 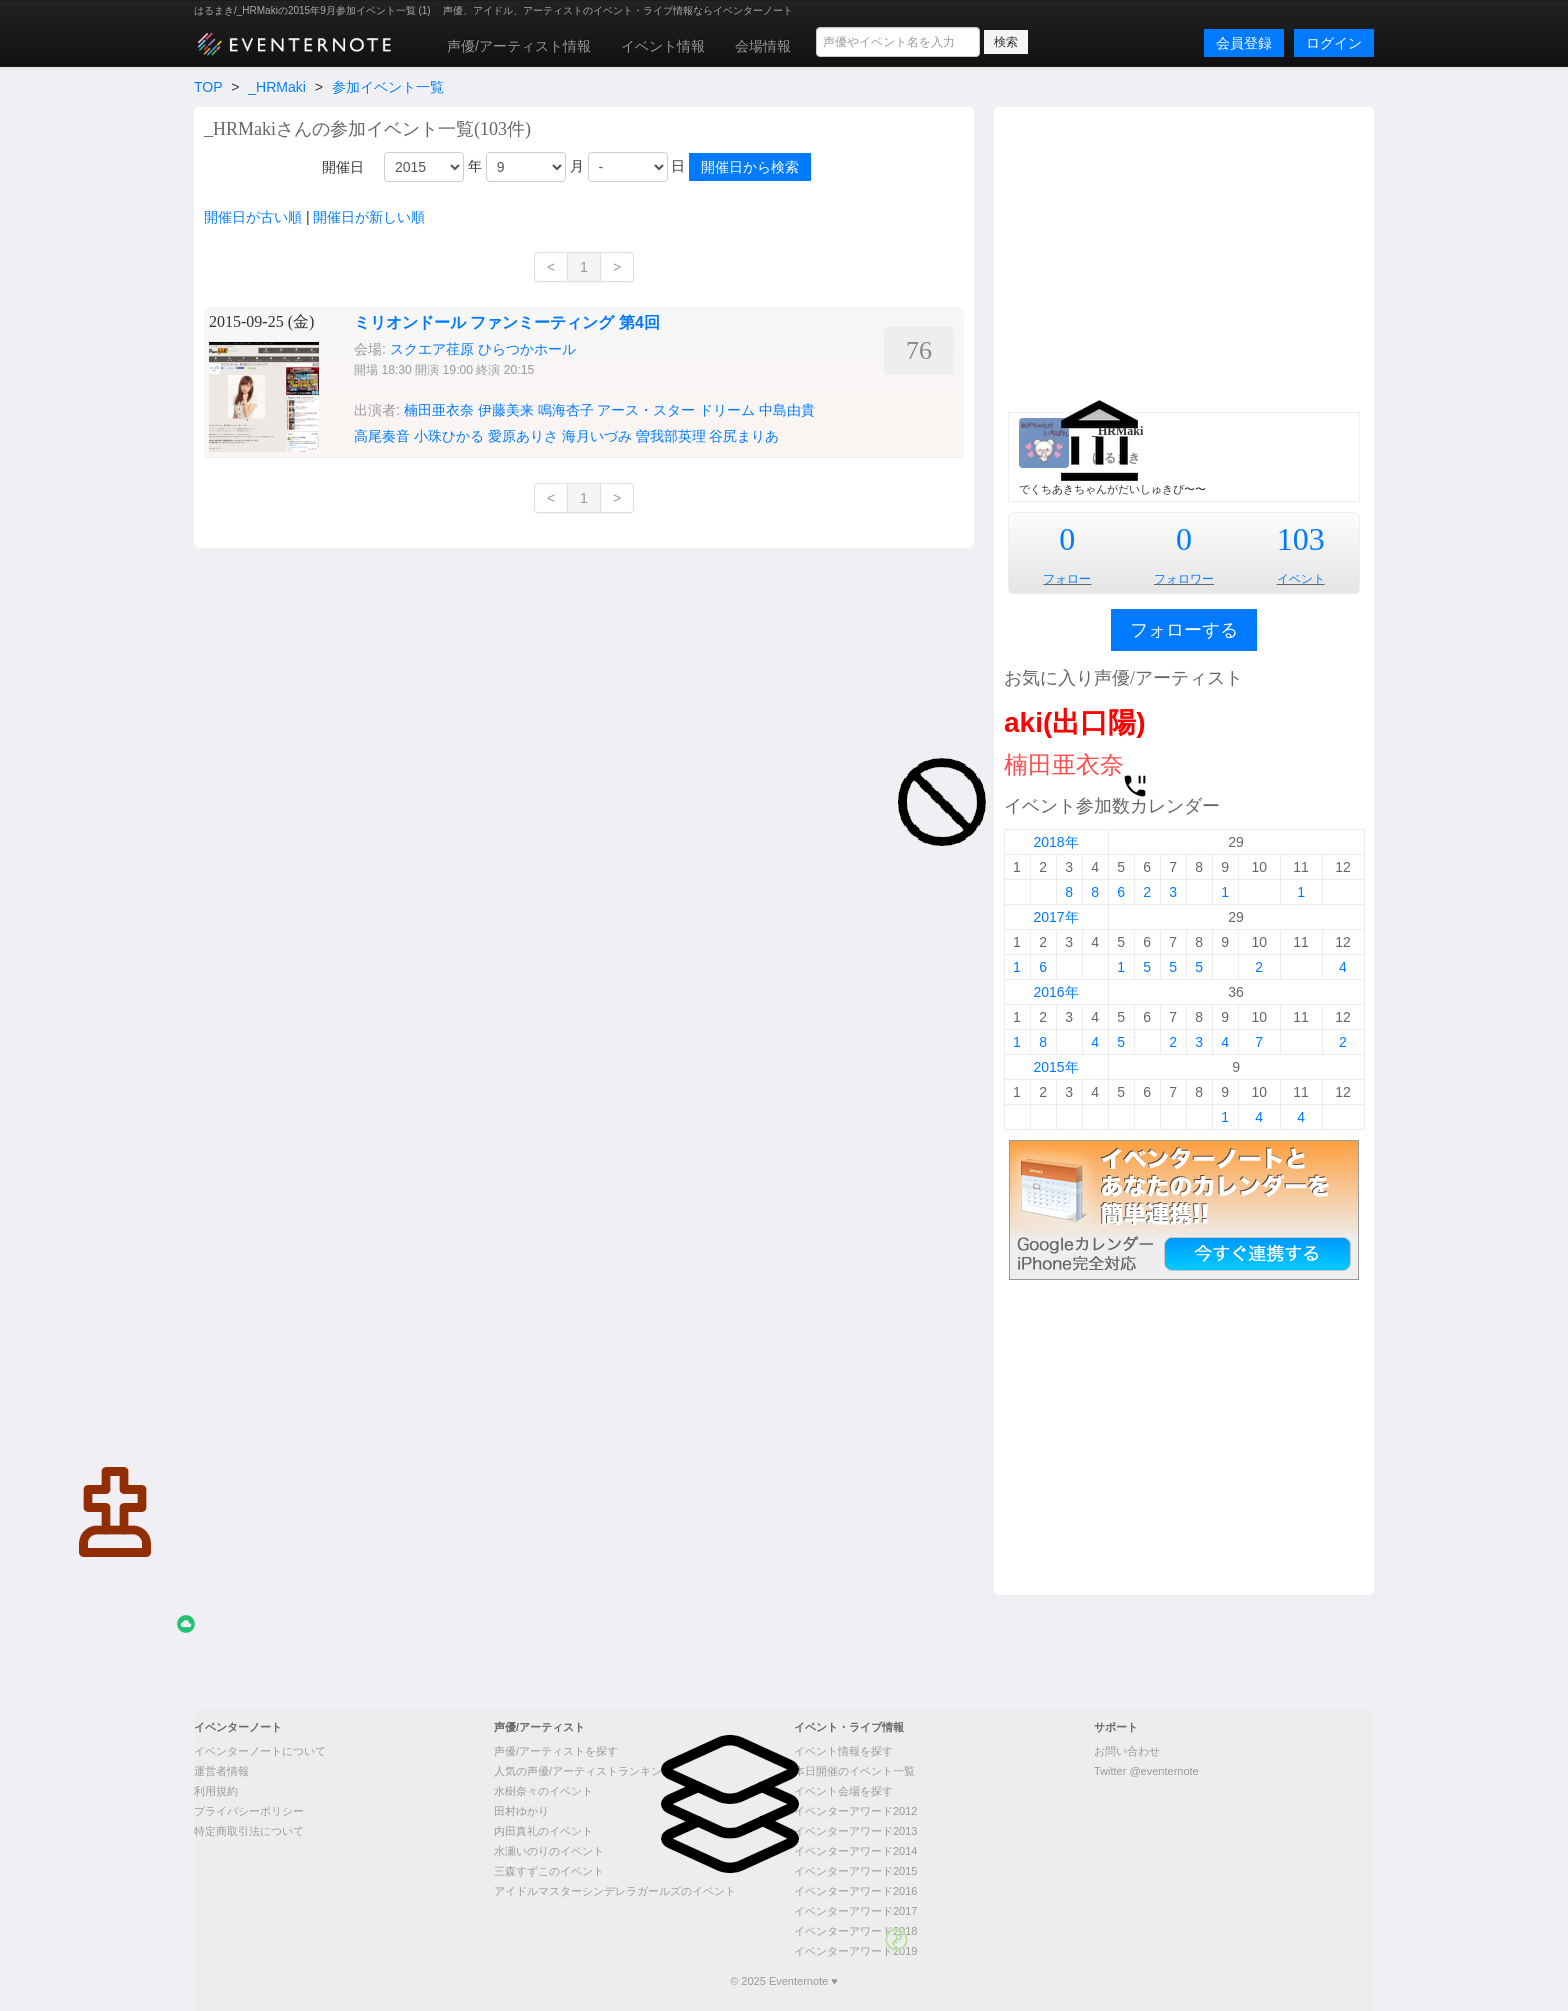 I want to click on access cloud storage, so click(x=186, y=1624).